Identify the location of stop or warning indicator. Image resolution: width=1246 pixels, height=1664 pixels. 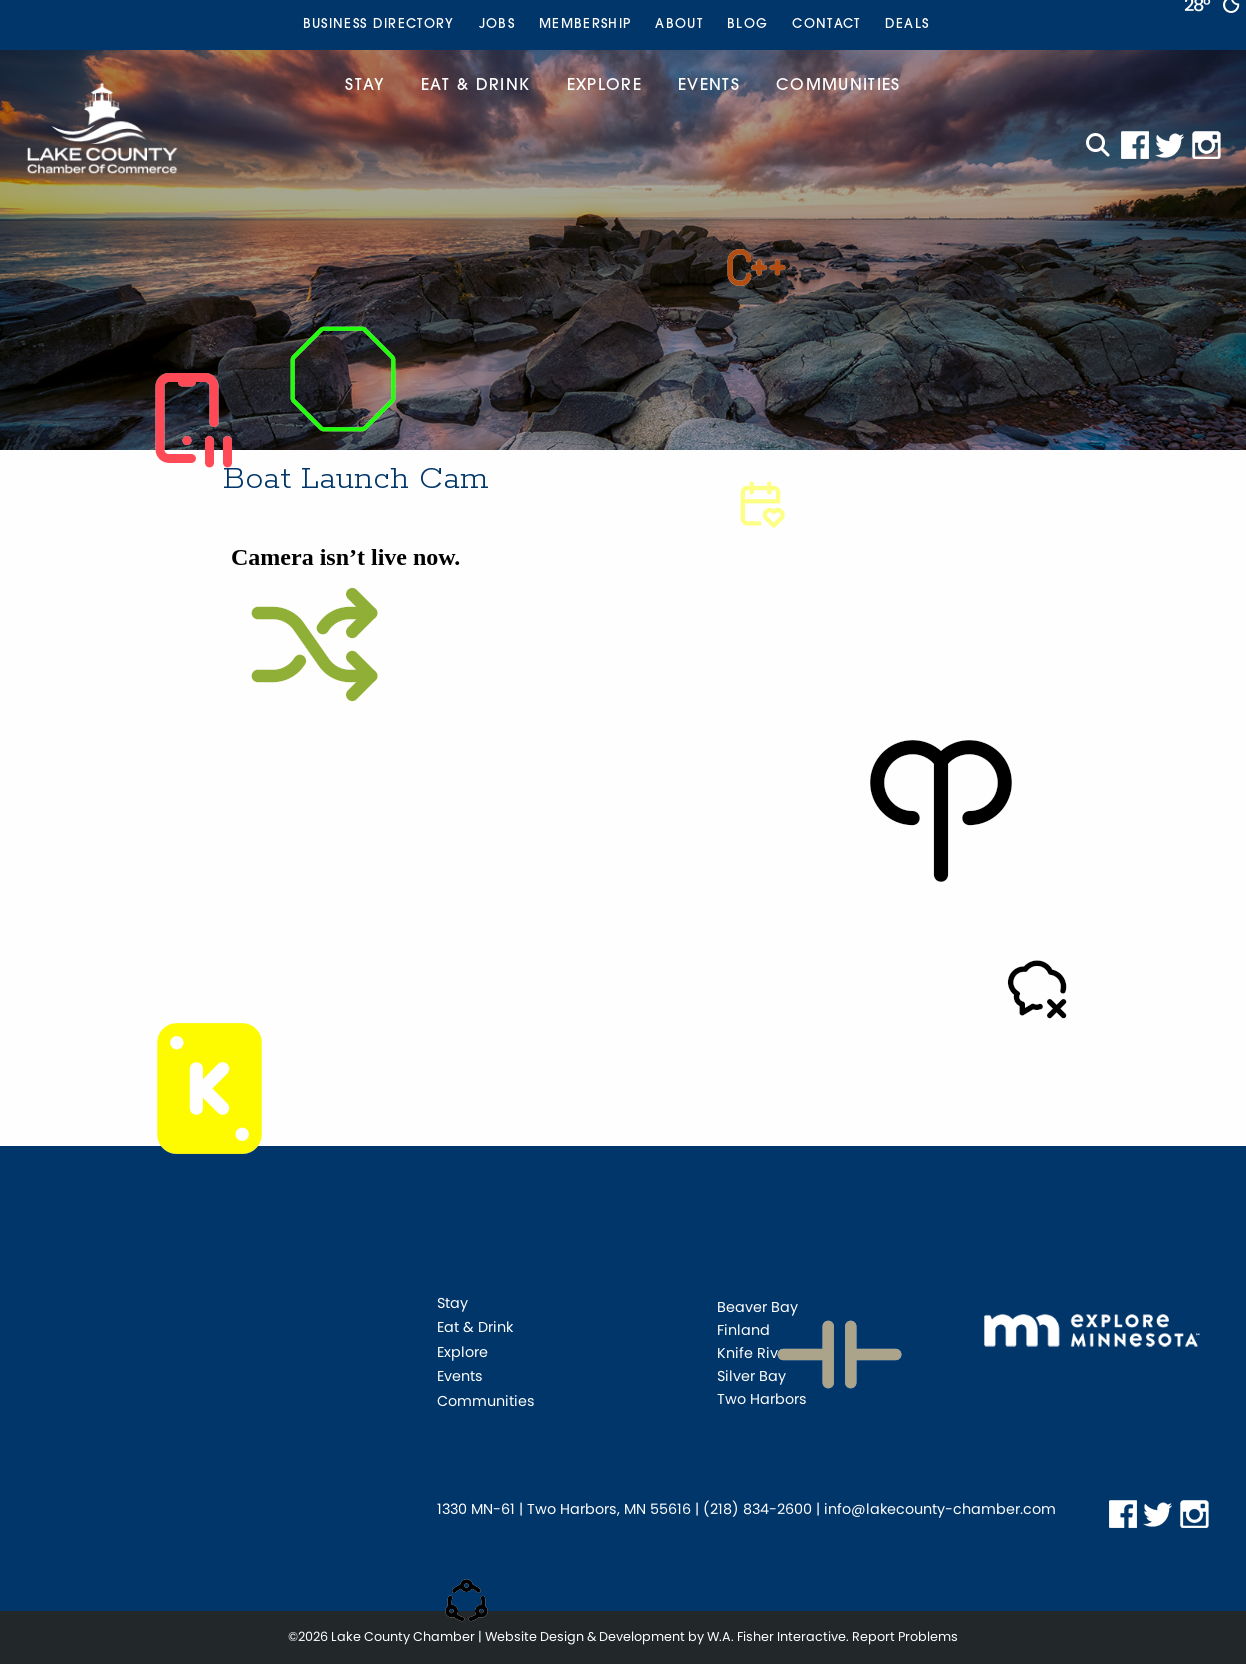
(343, 379).